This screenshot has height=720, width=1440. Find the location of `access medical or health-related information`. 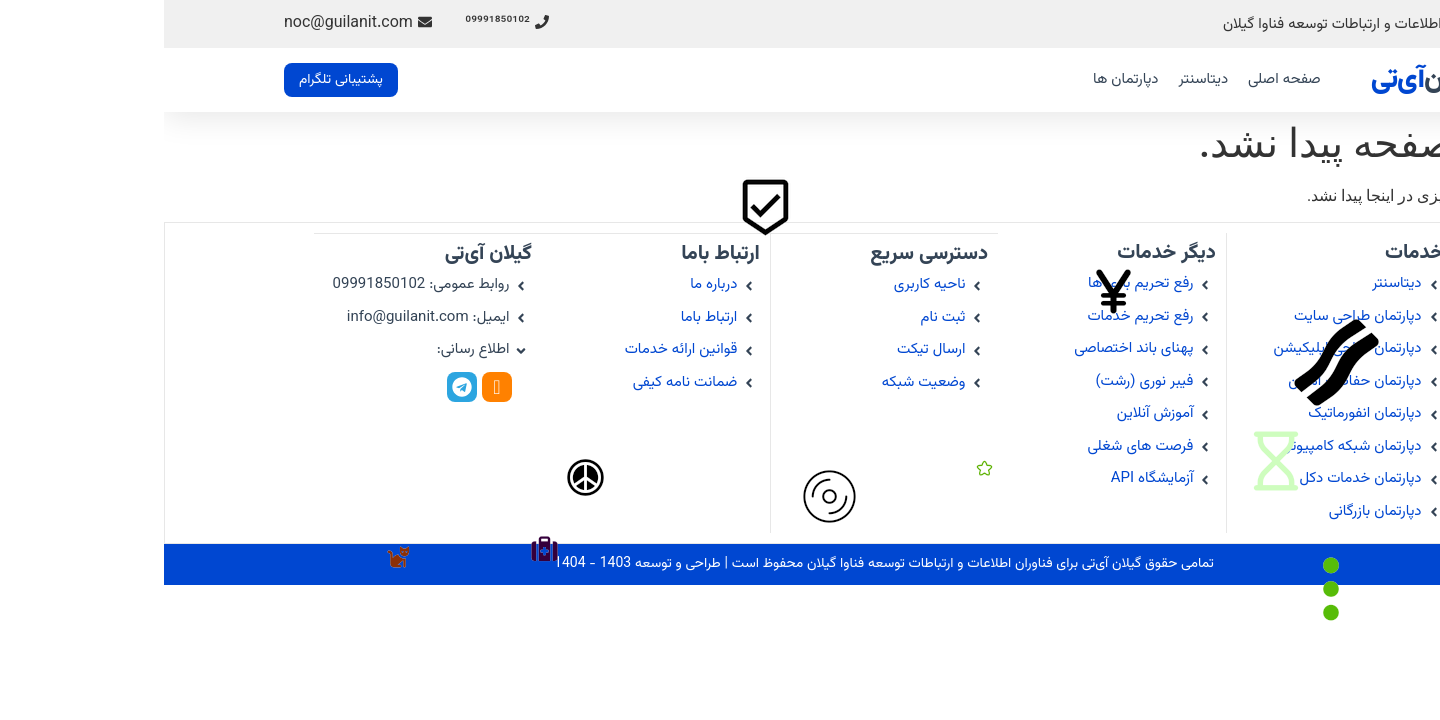

access medical or health-related information is located at coordinates (544, 549).